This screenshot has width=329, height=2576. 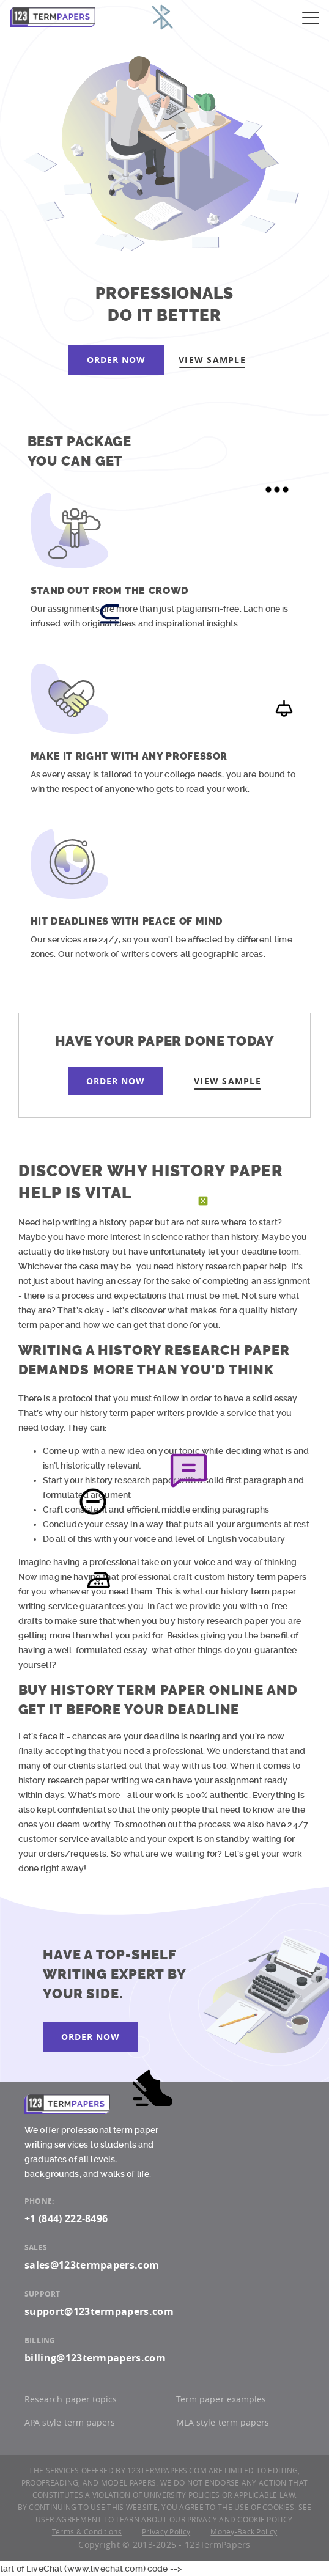 I want to click on select high heat ironing setting, so click(x=98, y=1580).